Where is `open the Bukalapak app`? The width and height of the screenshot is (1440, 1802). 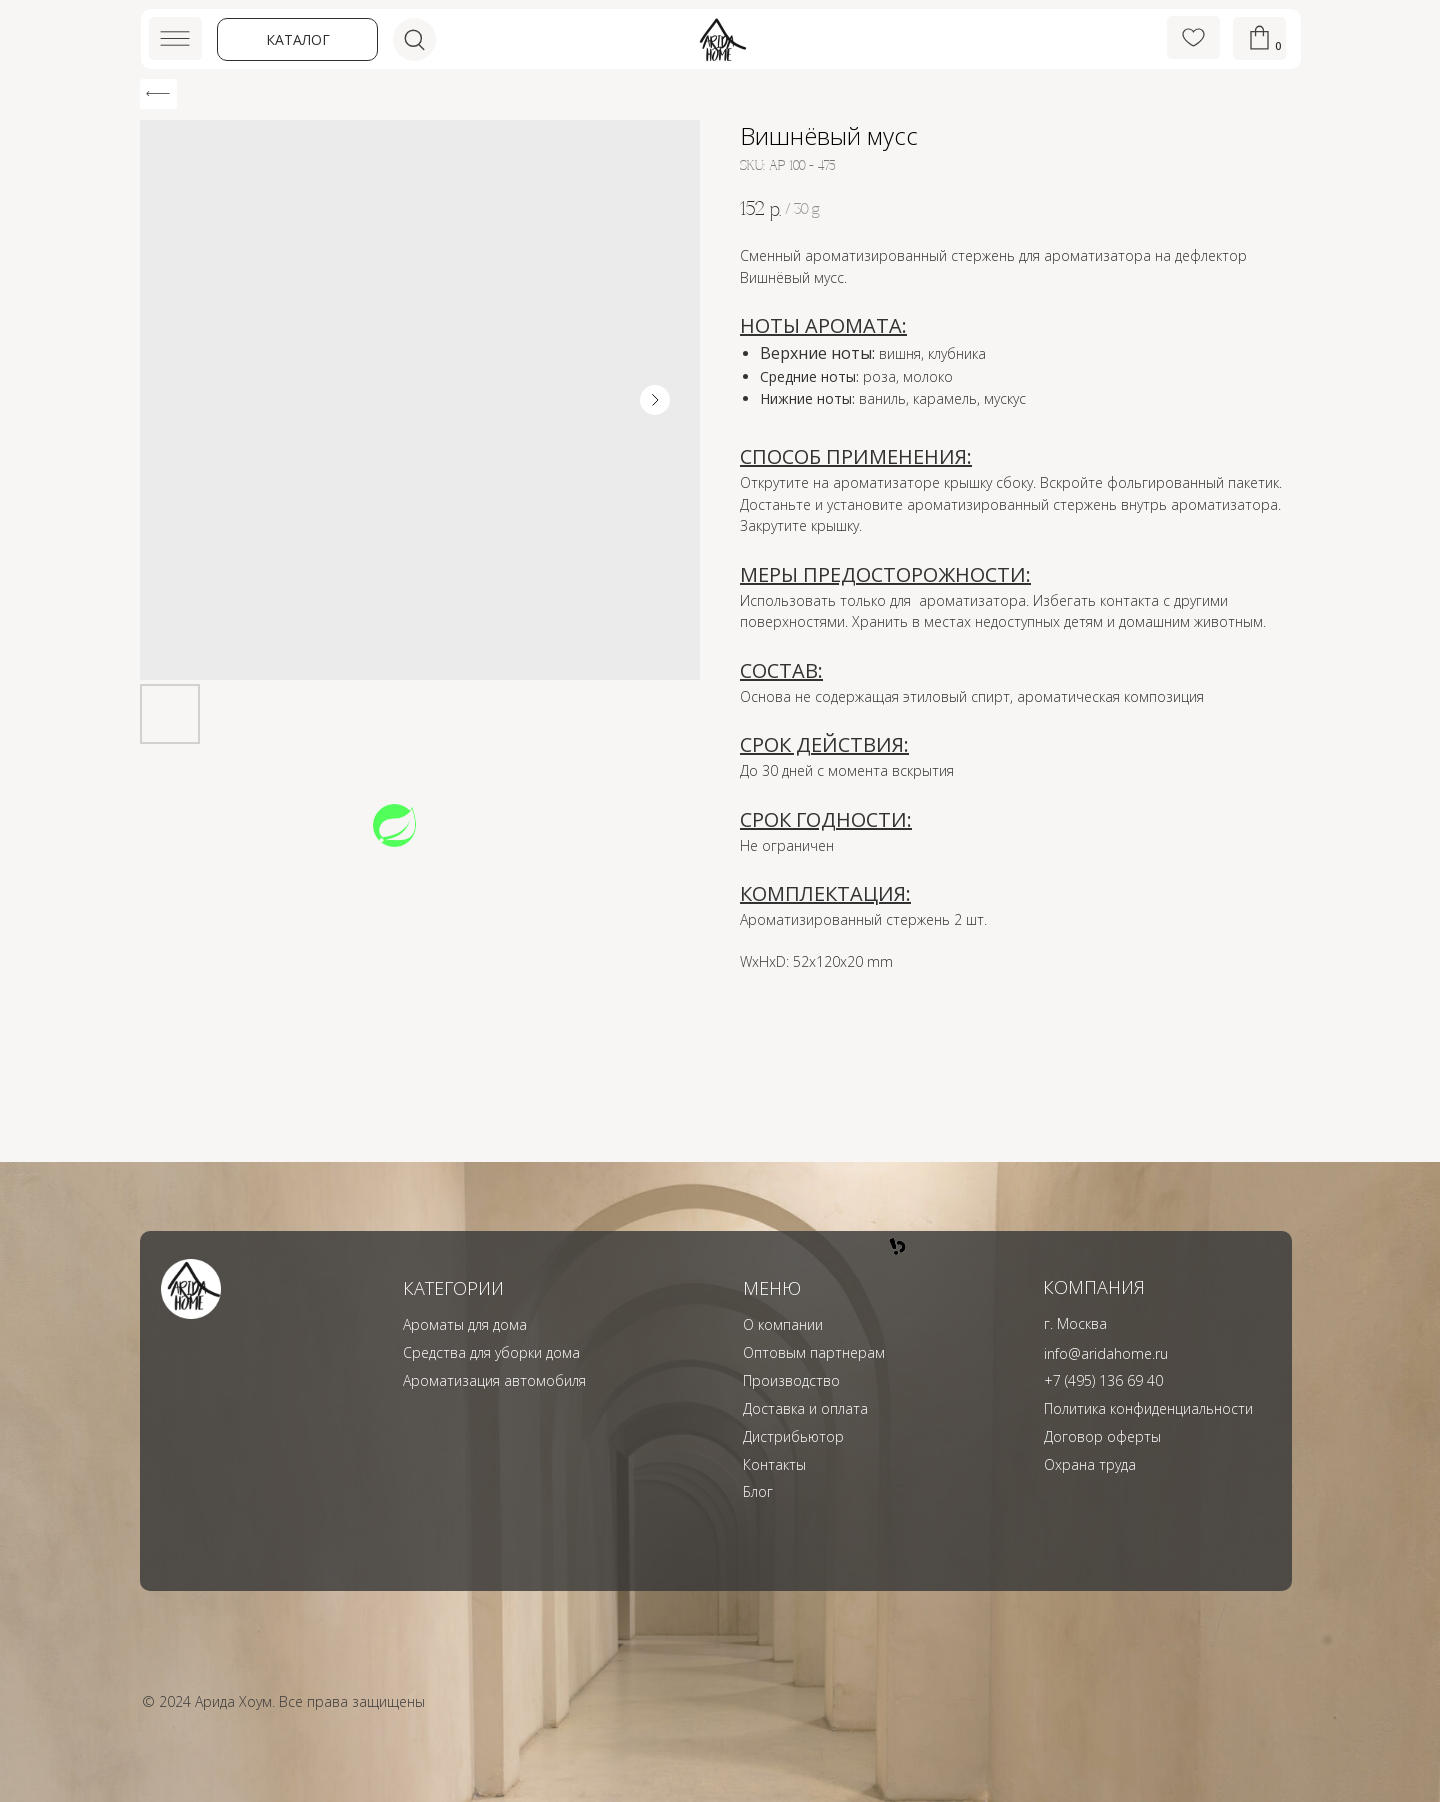
open the Bukalapak app is located at coordinates (897, 1246).